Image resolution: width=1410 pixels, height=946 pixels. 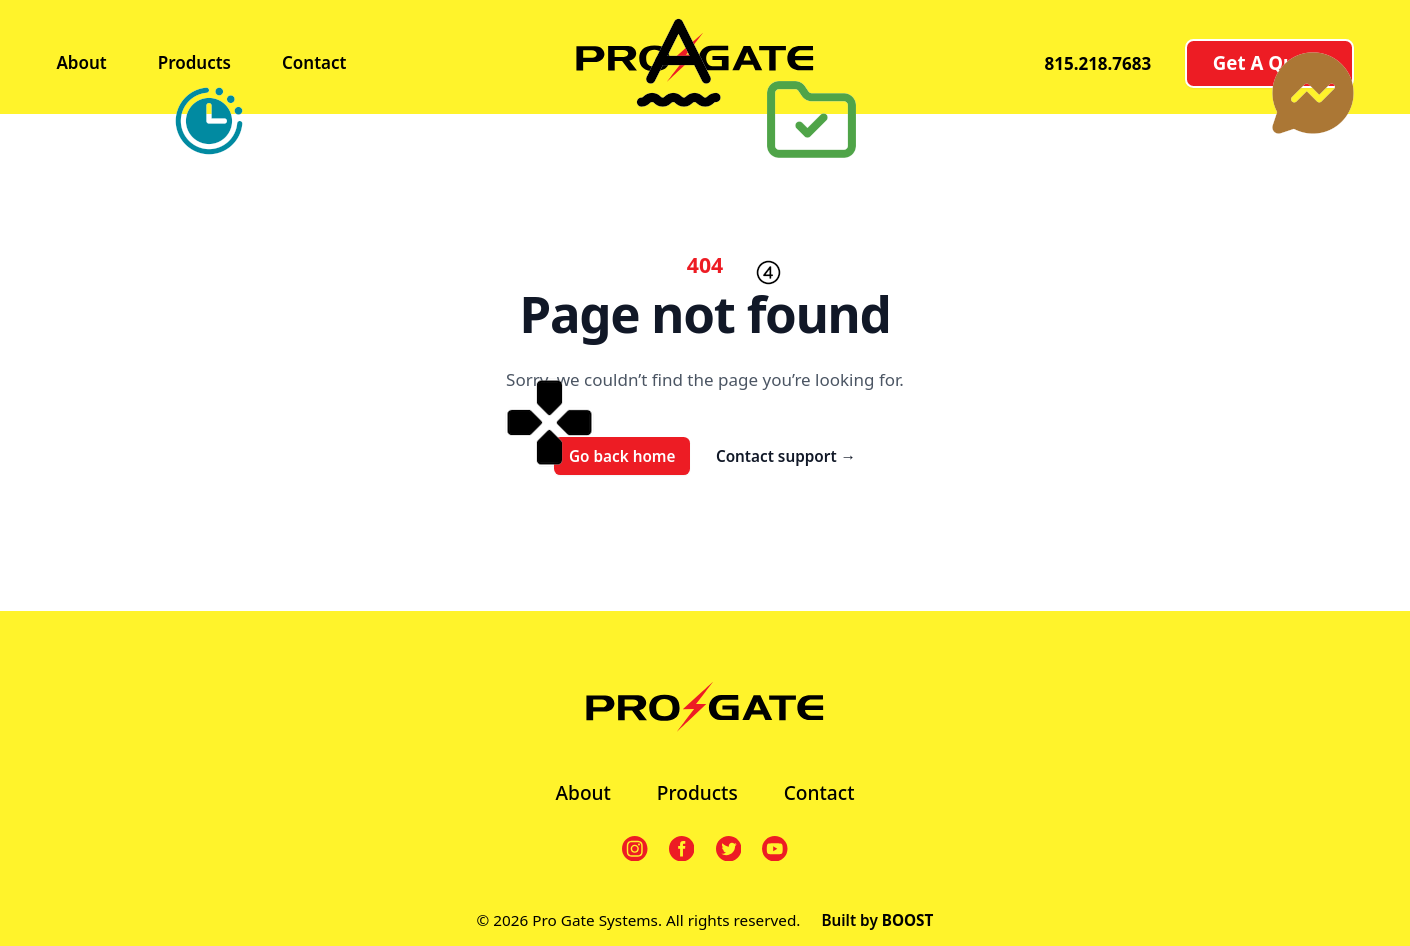 I want to click on enable spell check or text correction, so click(x=678, y=60).